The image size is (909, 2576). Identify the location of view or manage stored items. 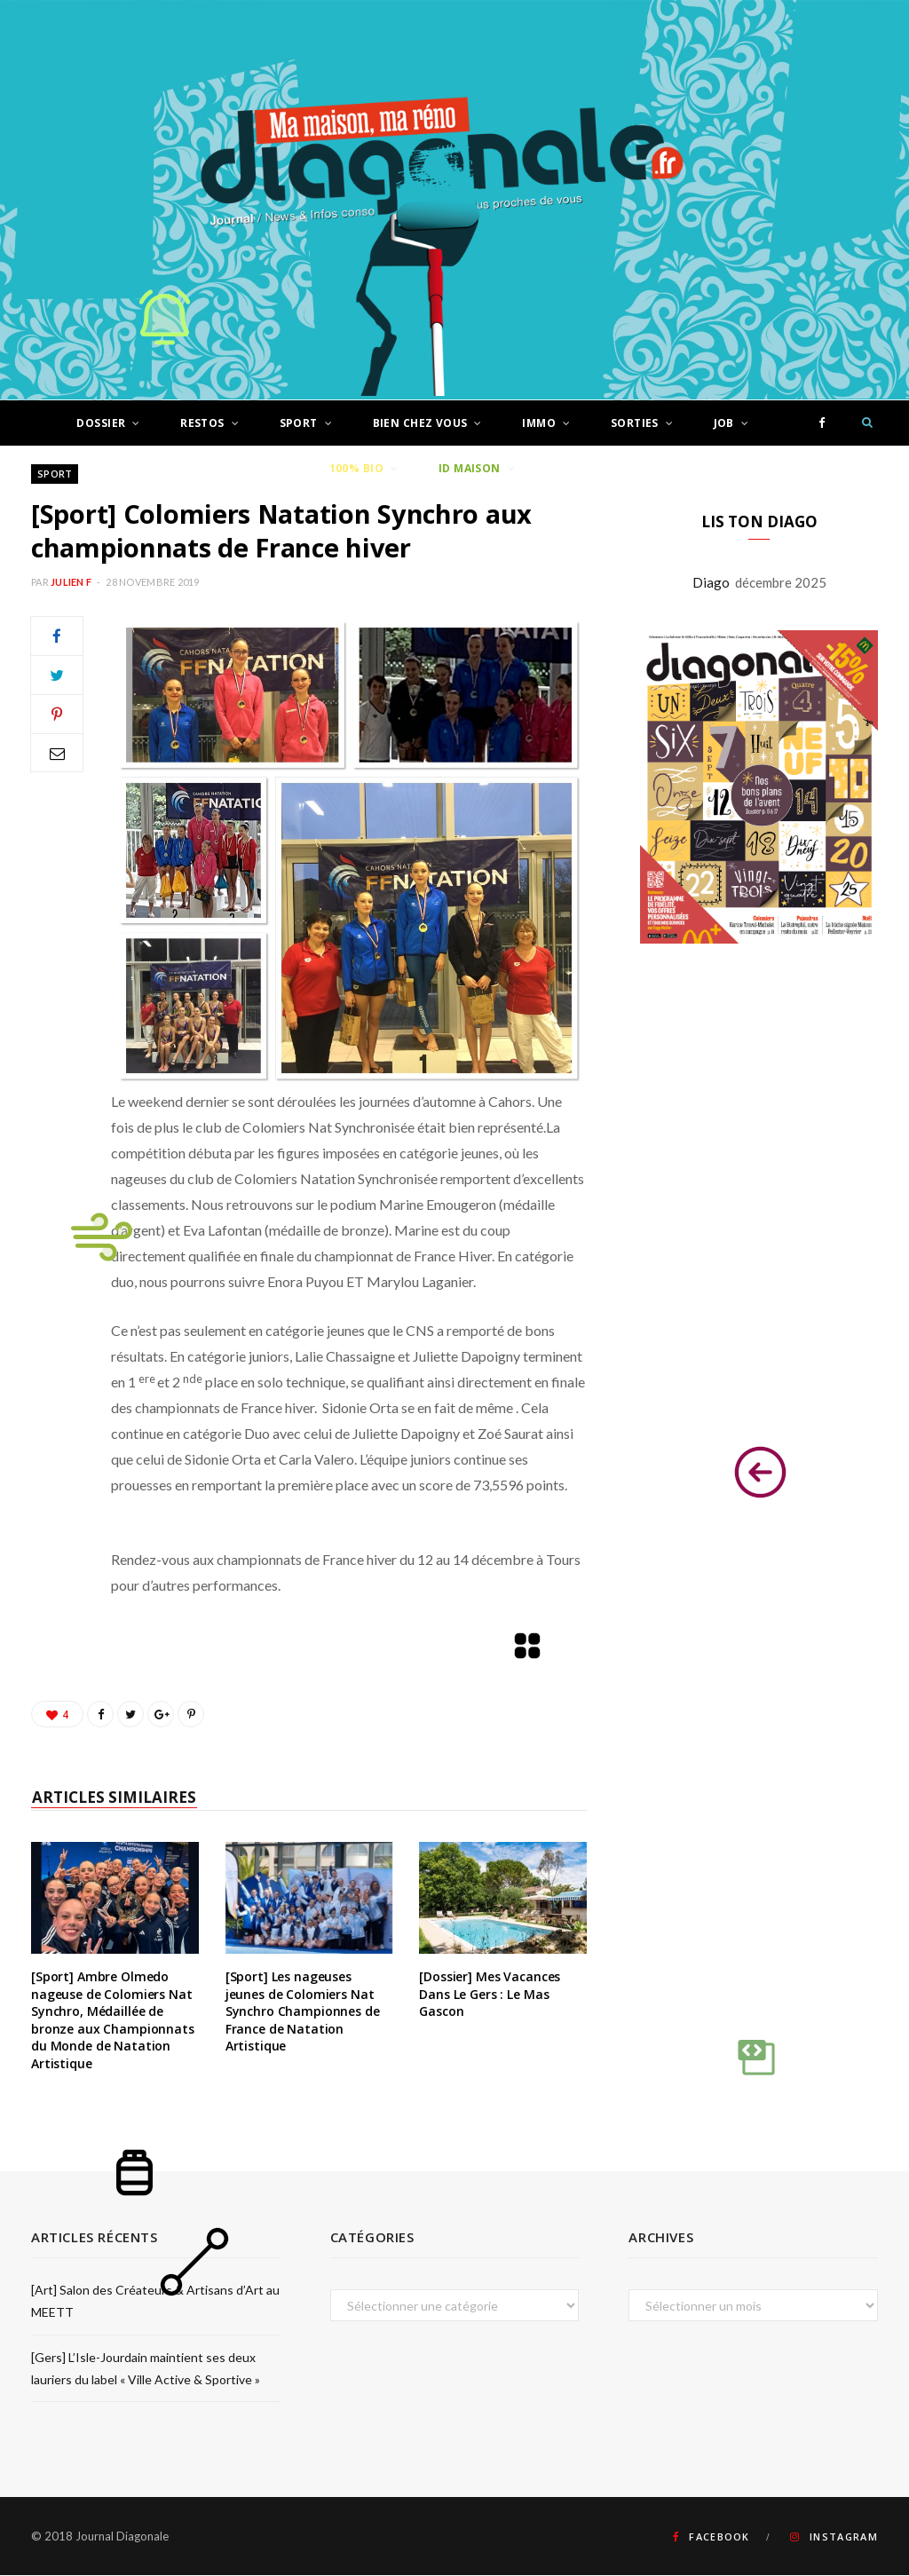
(134, 2172).